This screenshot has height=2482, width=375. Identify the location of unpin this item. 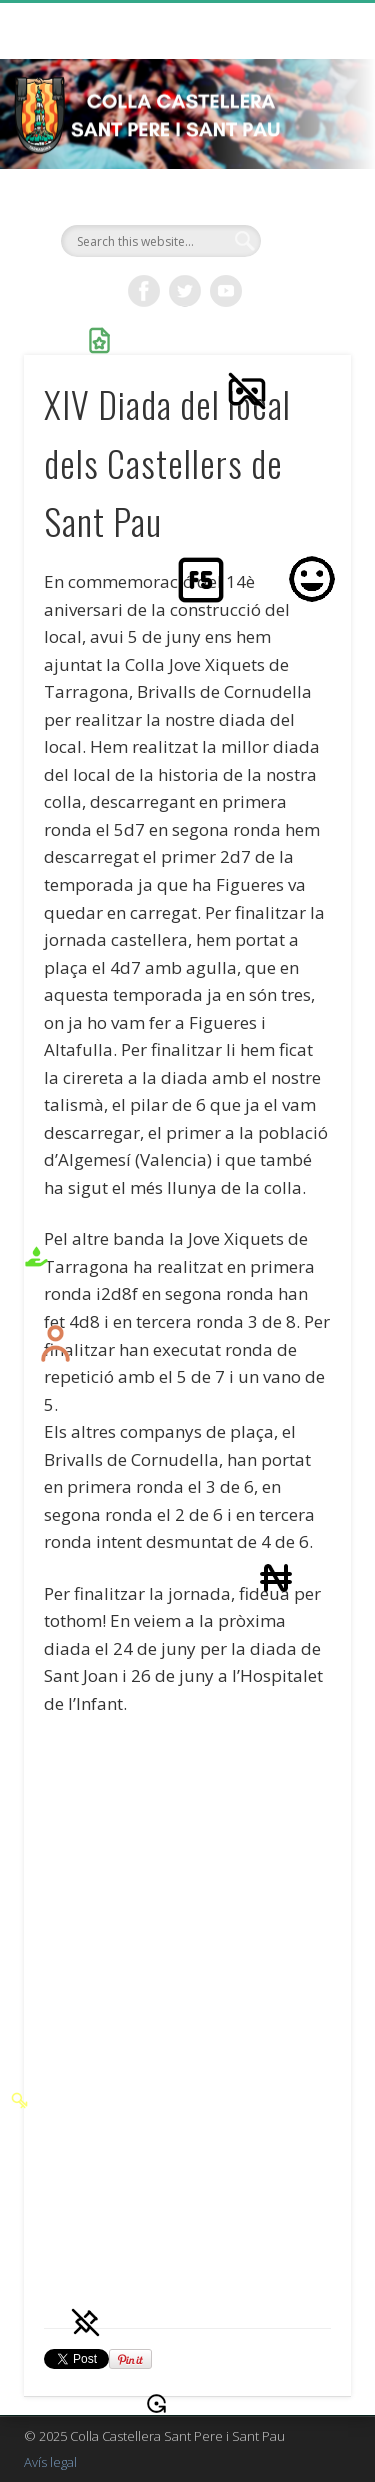
(85, 2322).